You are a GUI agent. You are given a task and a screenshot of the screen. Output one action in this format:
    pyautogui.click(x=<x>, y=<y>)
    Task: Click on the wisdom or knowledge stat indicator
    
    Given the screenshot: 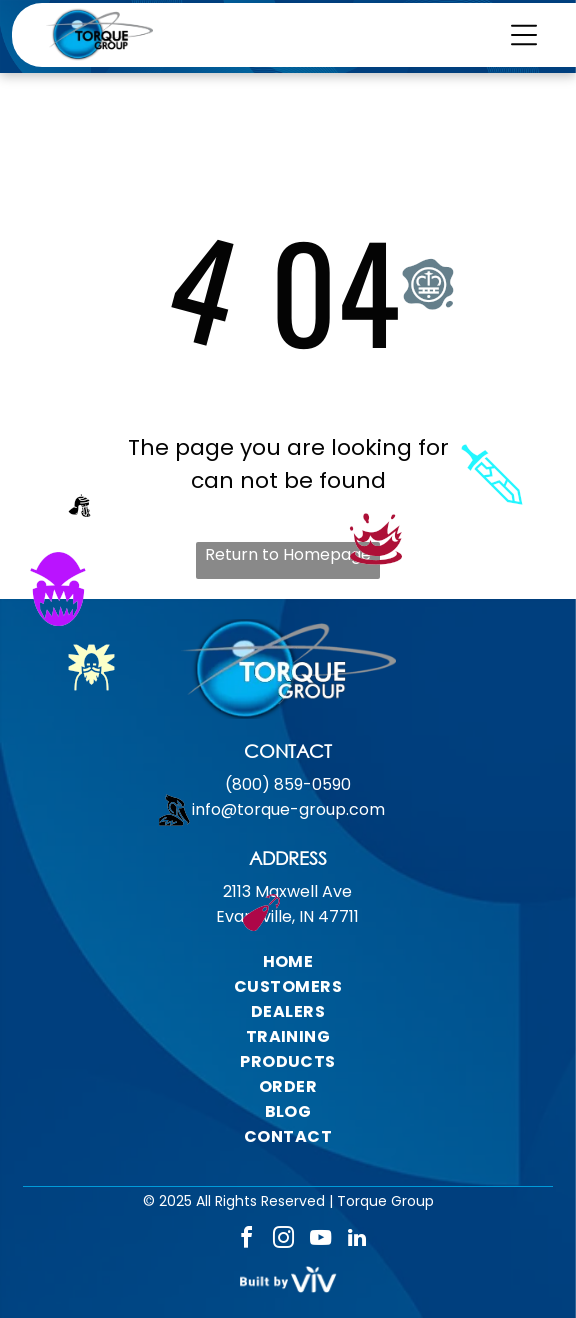 What is the action you would take?
    pyautogui.click(x=91, y=667)
    